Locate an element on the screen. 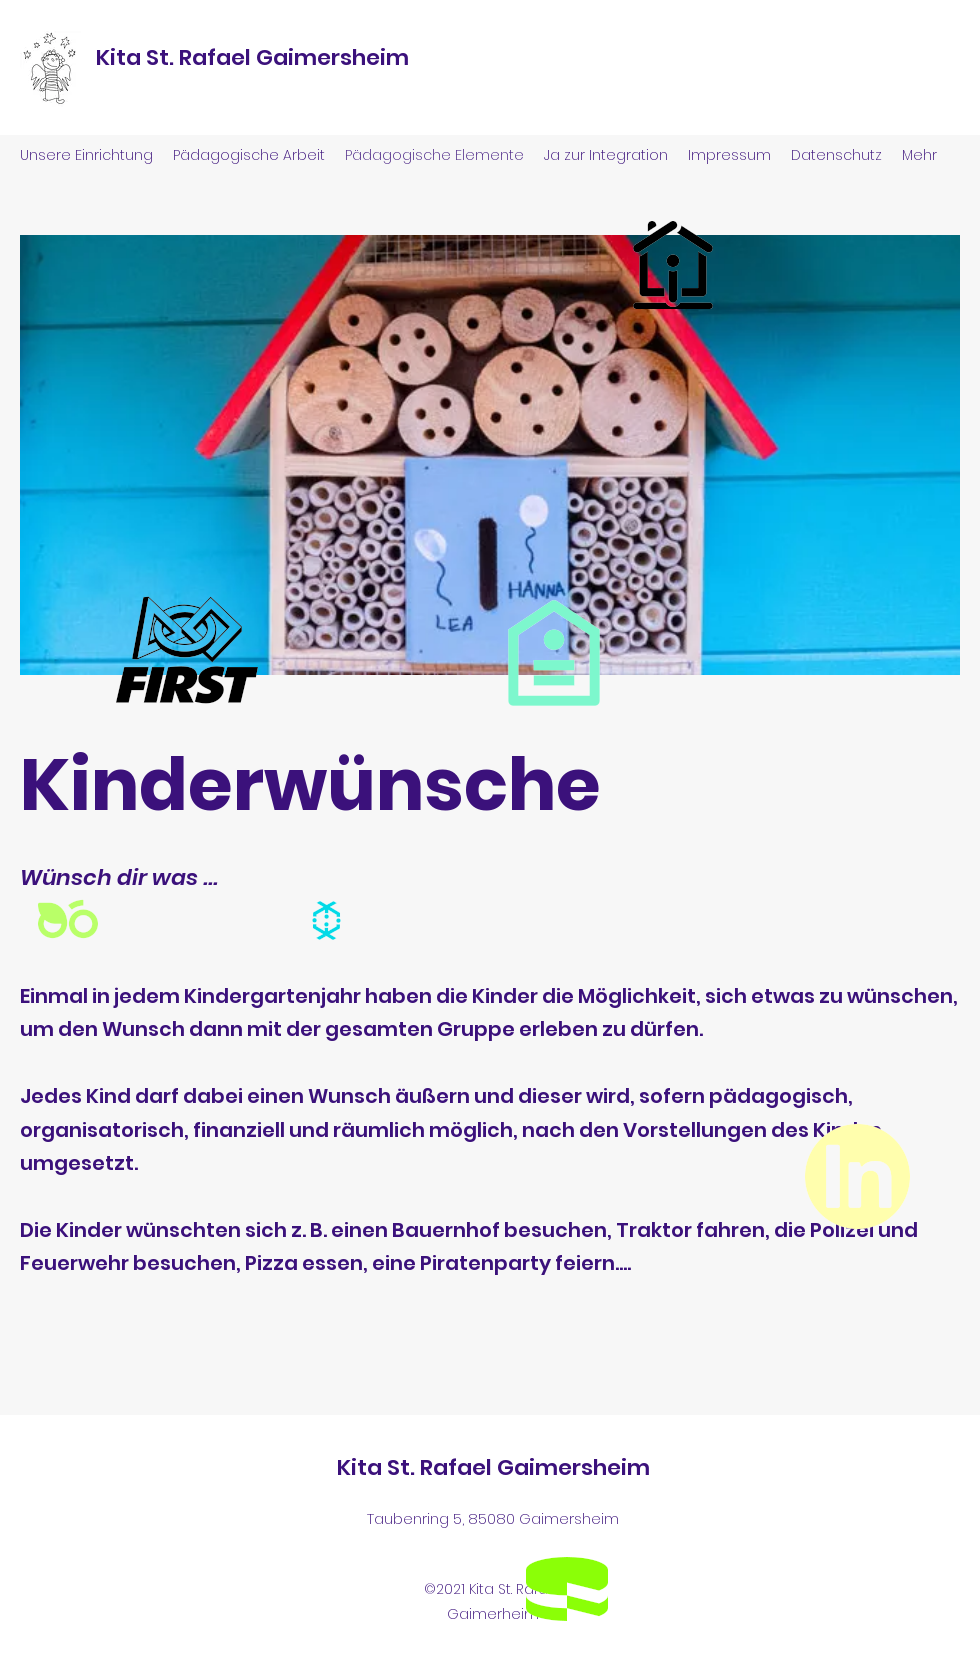  CakePHP framework logo is located at coordinates (567, 1589).